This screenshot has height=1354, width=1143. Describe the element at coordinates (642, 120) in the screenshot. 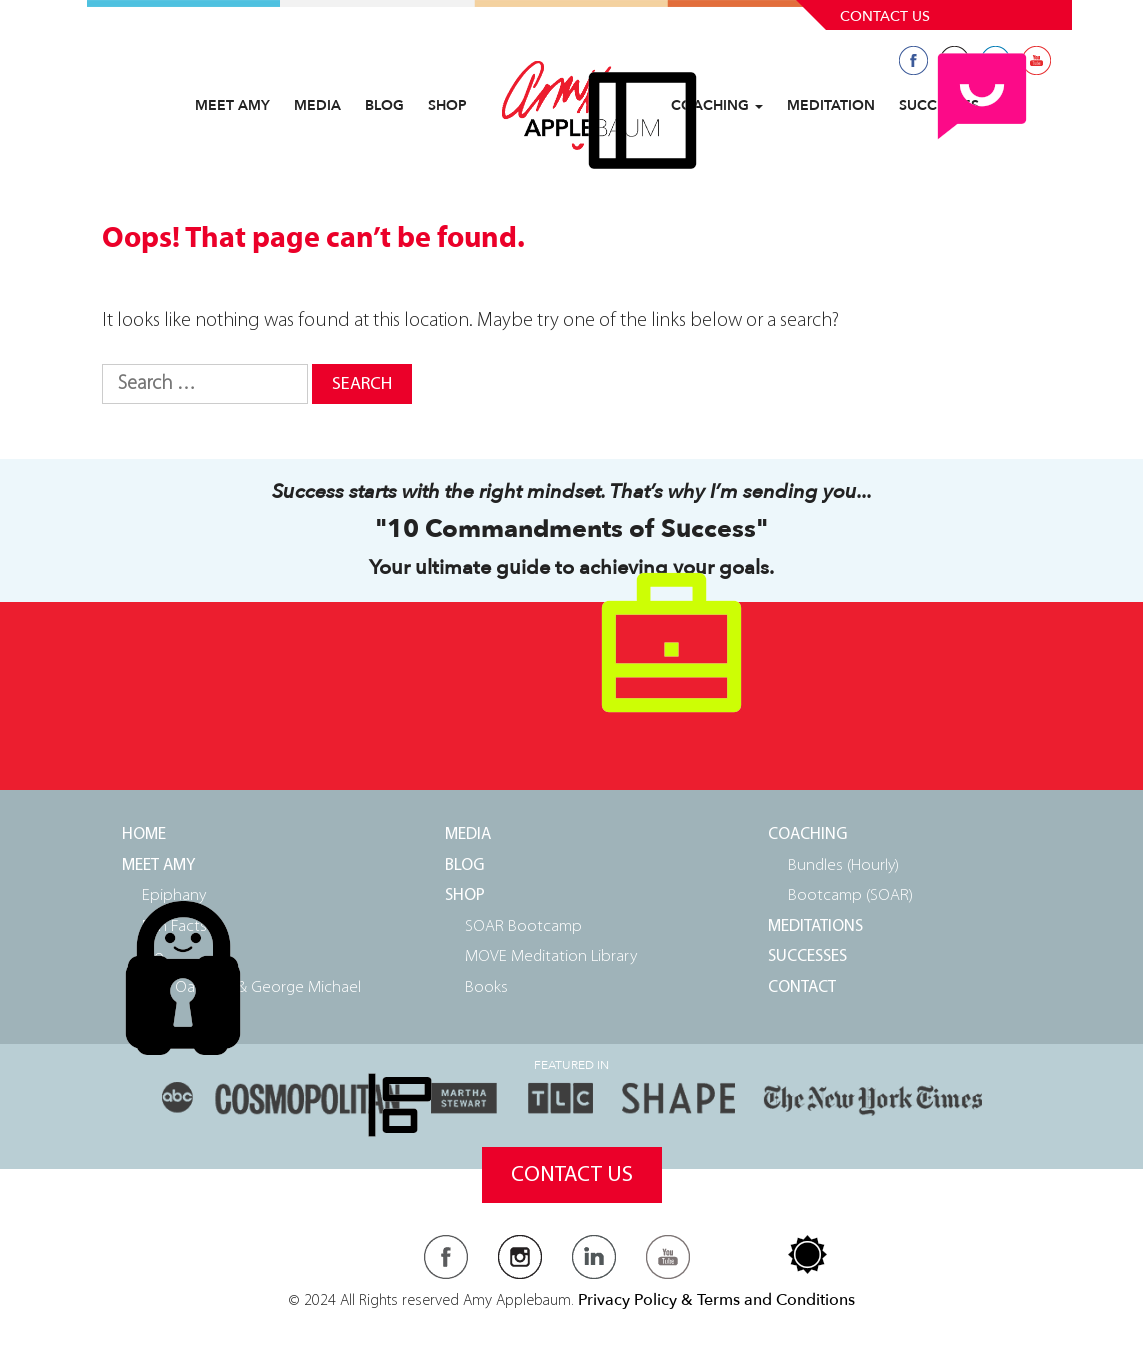

I see `switch to left sidebar layout` at that location.